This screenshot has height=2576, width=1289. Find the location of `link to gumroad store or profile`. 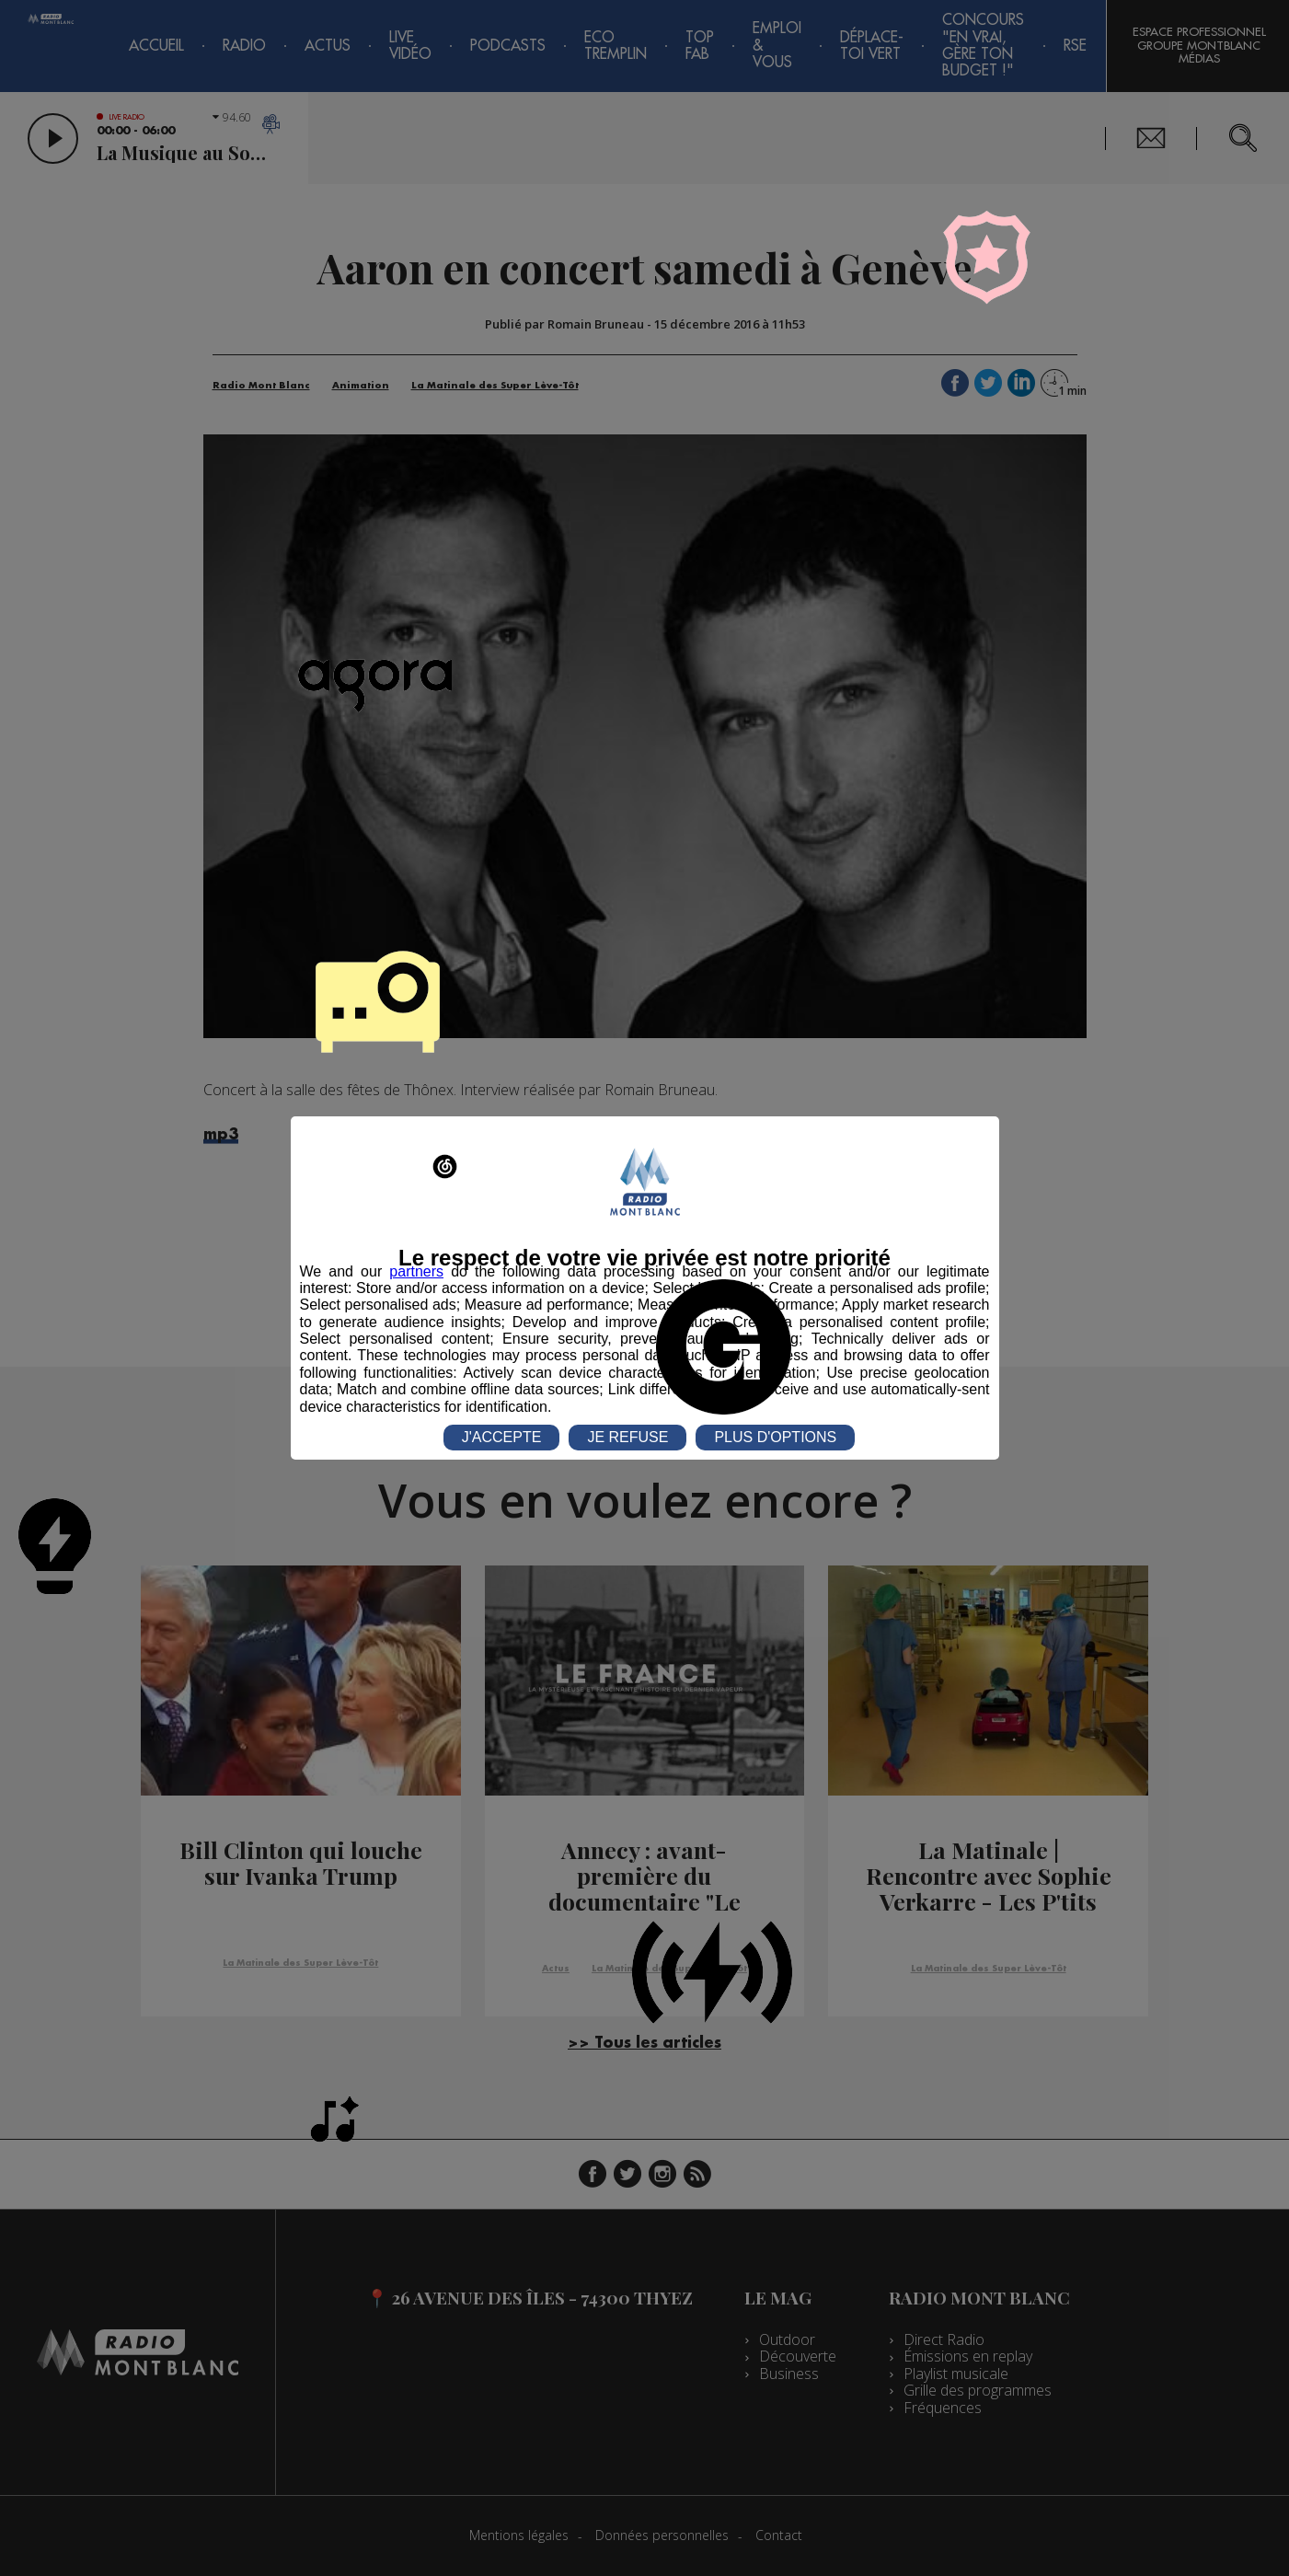

link to gumroad store or profile is located at coordinates (723, 1346).